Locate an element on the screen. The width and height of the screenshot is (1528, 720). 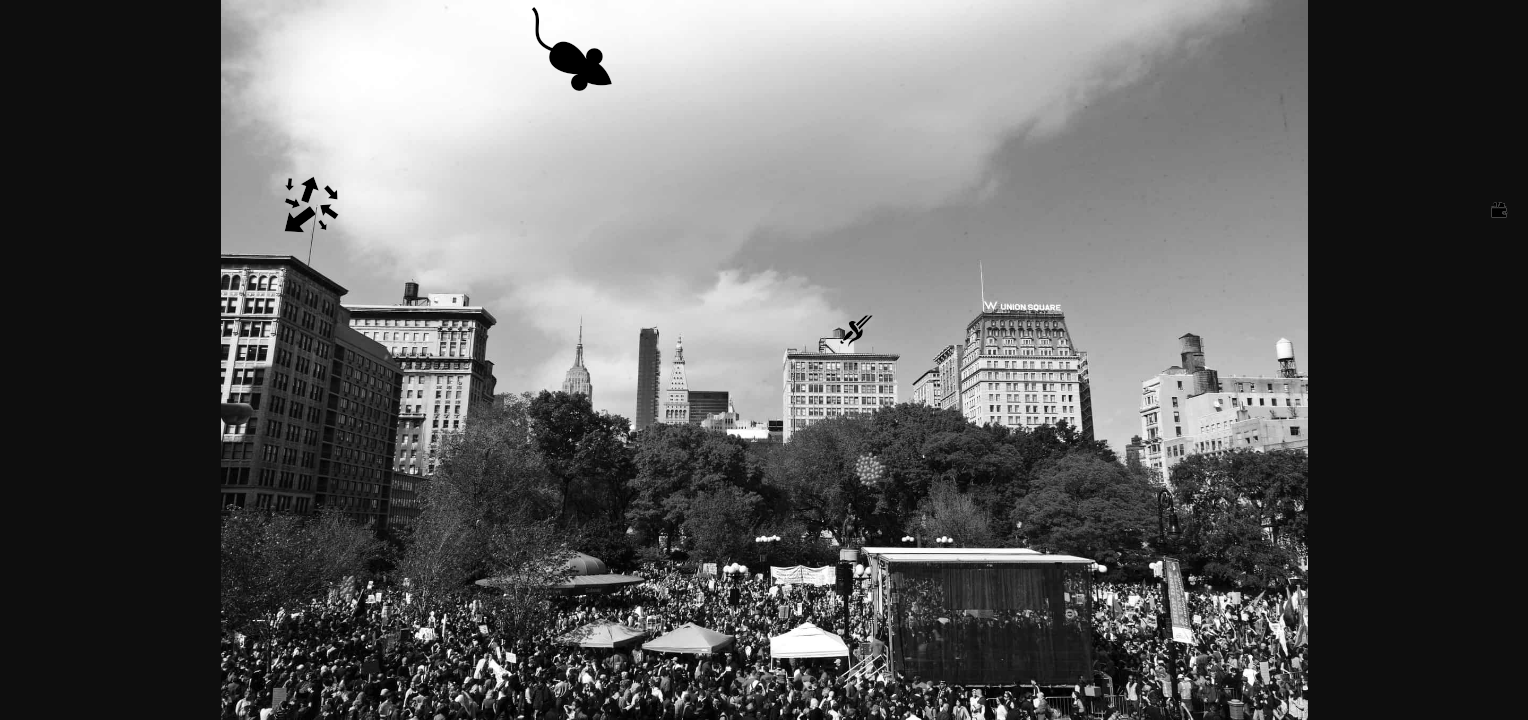
access weapons or combat equipment is located at coordinates (856, 331).